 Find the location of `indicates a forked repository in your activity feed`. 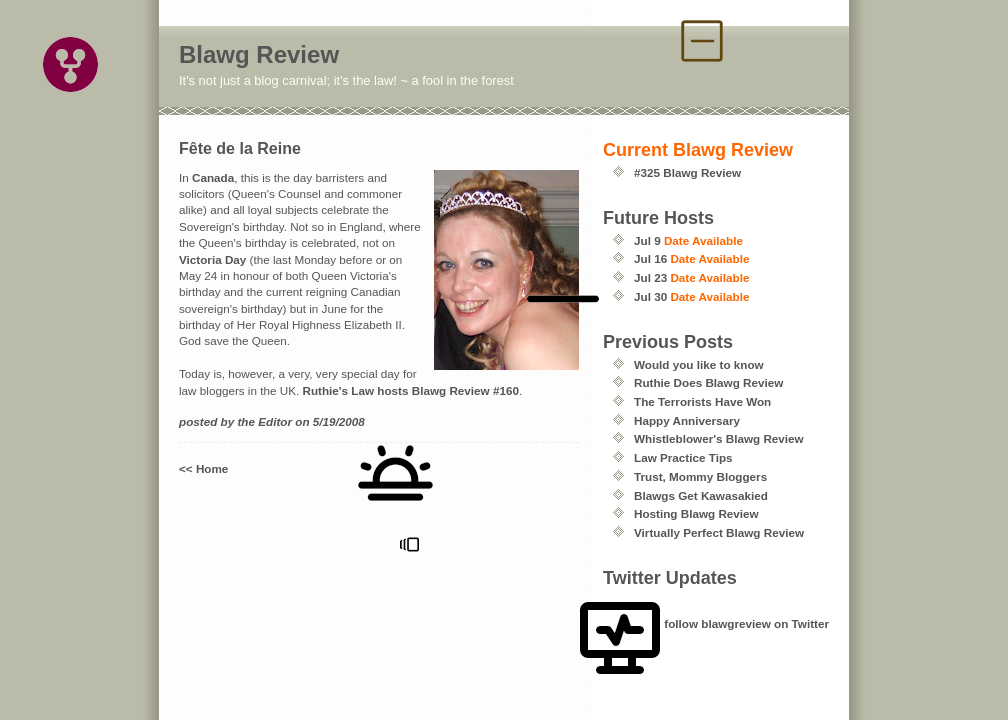

indicates a forked repository in your activity feed is located at coordinates (70, 64).